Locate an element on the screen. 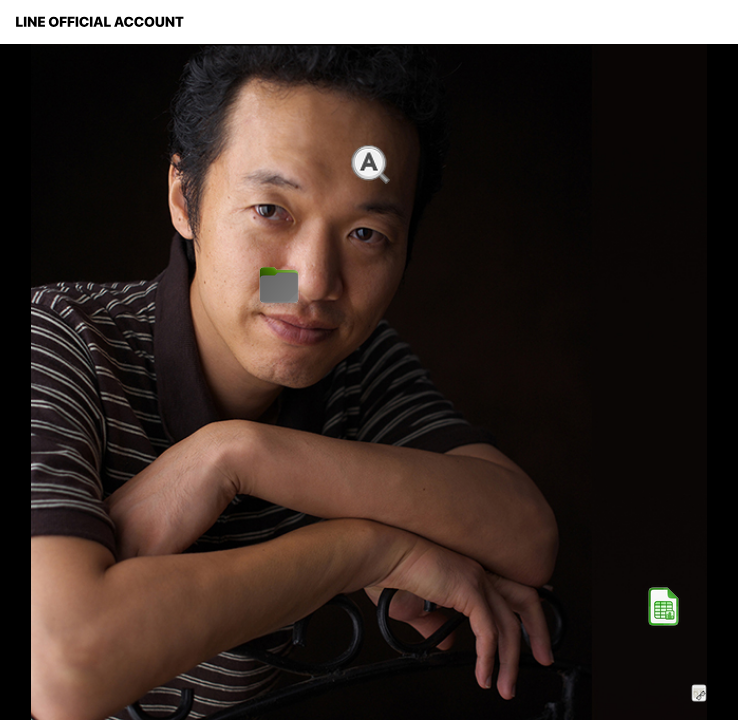 Image resolution: width=738 pixels, height=720 pixels. open folder to view contents is located at coordinates (279, 285).